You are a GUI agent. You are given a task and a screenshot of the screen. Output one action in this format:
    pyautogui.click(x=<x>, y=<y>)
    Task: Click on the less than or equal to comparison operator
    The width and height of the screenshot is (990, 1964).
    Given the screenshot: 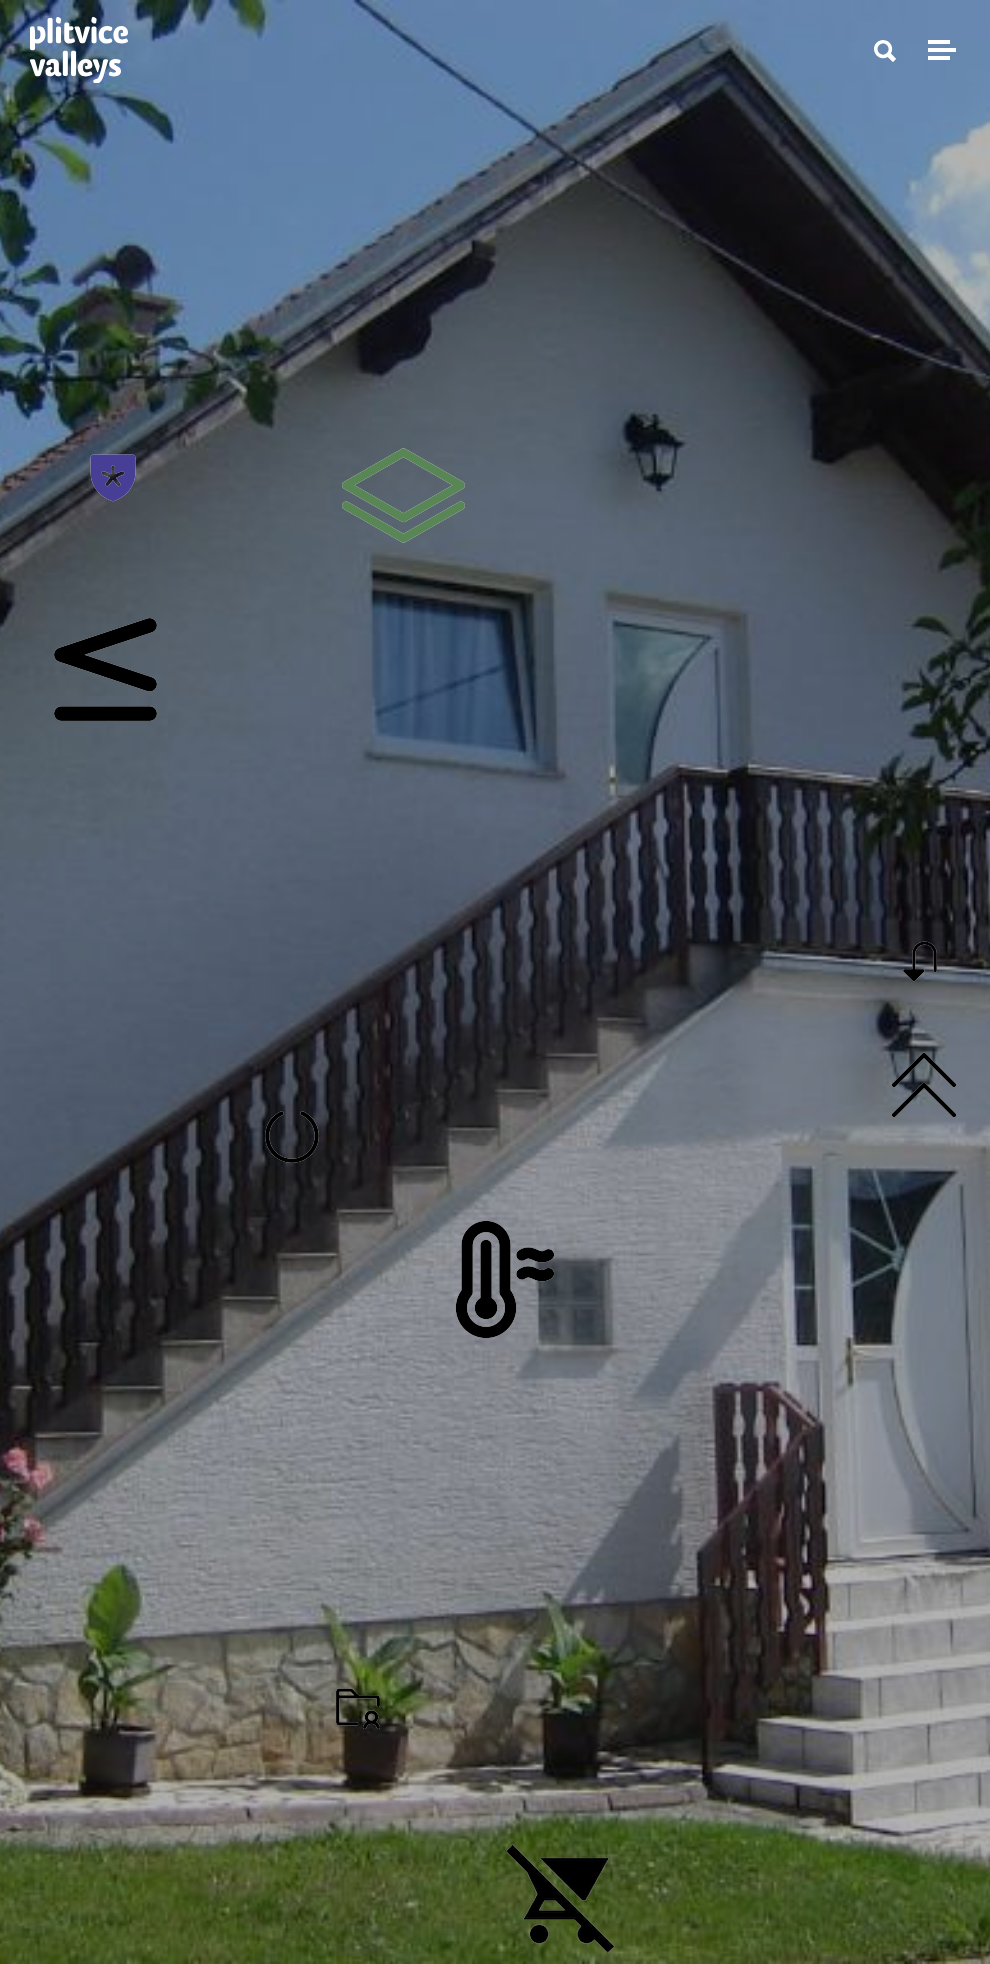 What is the action you would take?
    pyautogui.click(x=105, y=669)
    